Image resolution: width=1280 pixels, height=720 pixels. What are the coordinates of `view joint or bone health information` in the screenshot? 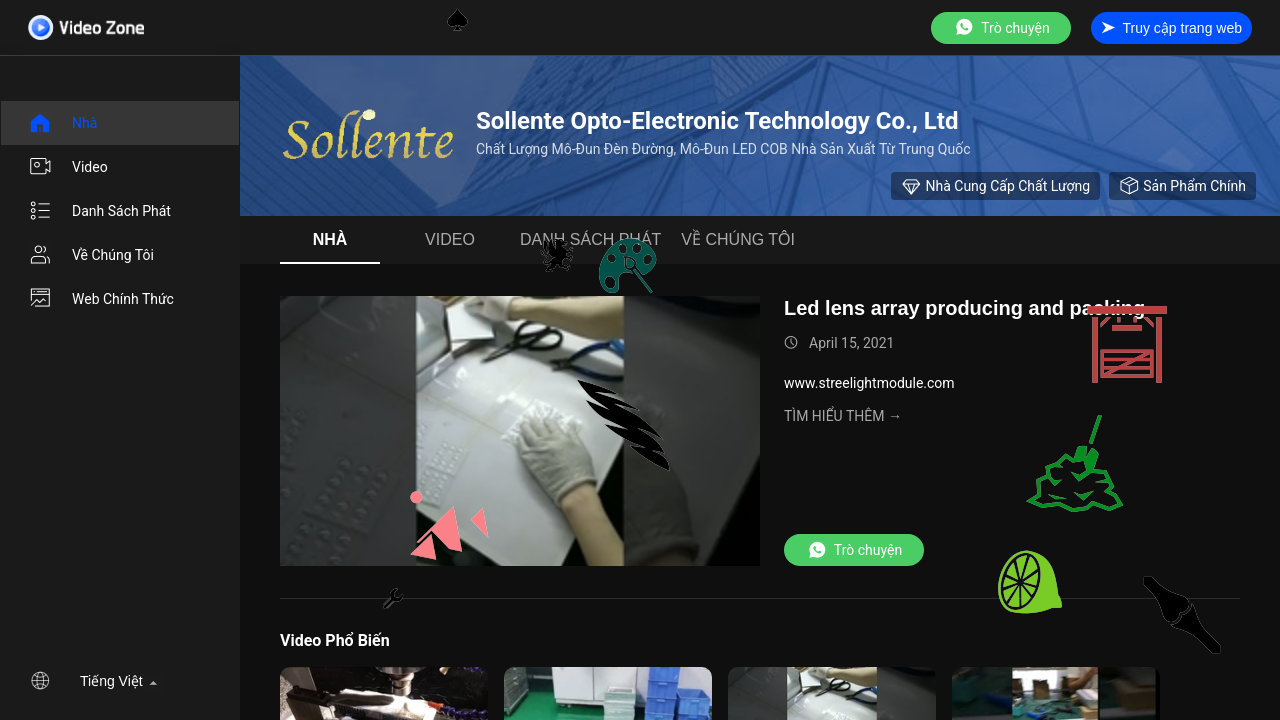 It's located at (1182, 615).